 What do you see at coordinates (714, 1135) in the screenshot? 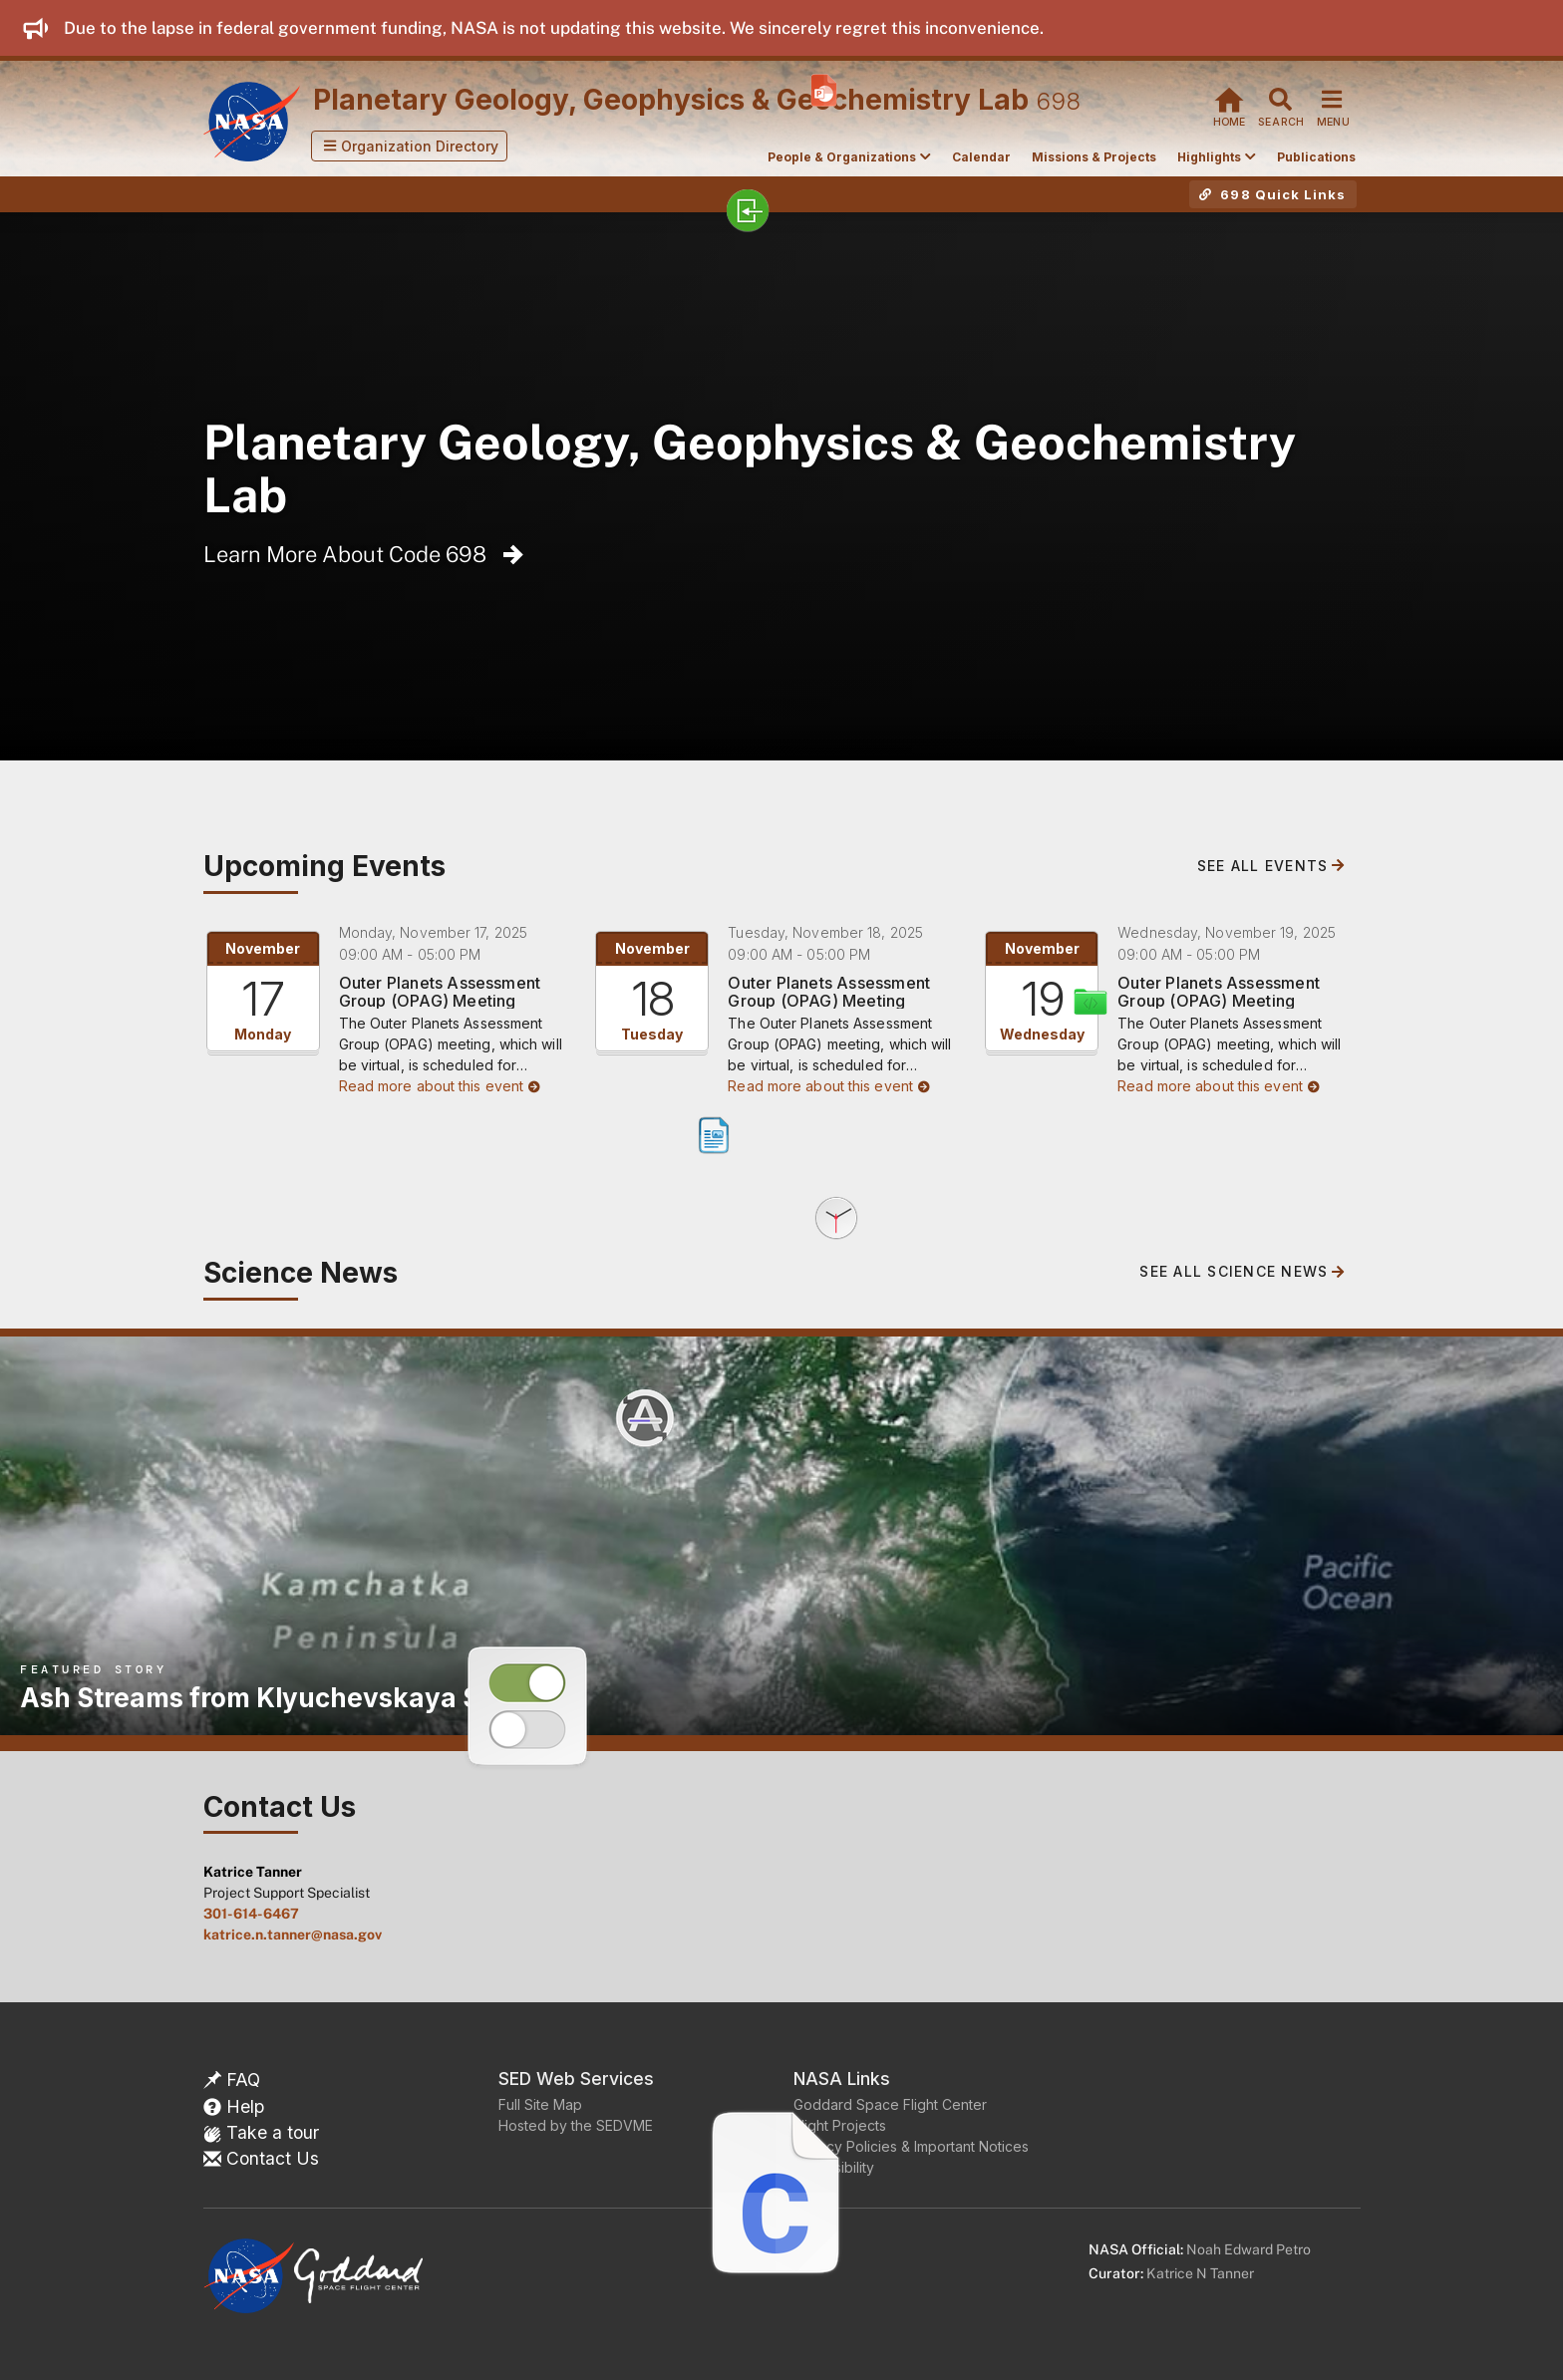
I see `open a text document file` at bounding box center [714, 1135].